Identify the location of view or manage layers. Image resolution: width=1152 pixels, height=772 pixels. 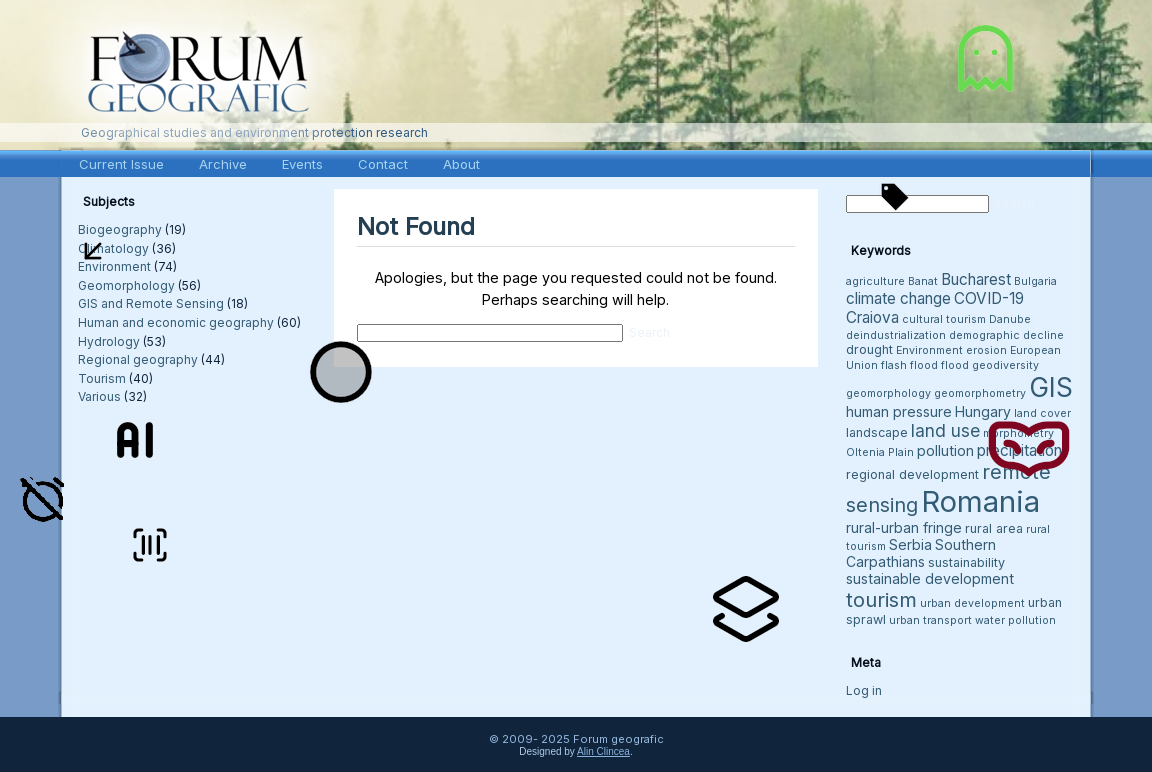
(746, 609).